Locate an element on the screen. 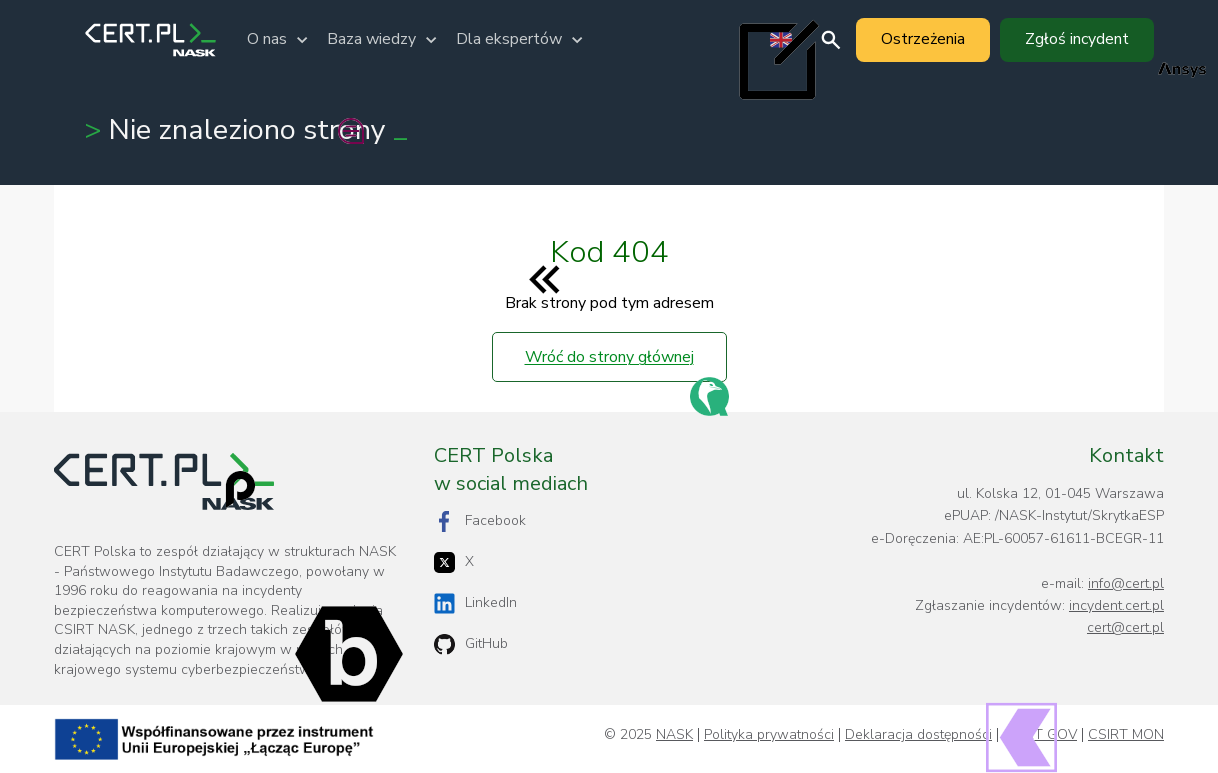  visit bugcrowd security platform is located at coordinates (349, 654).